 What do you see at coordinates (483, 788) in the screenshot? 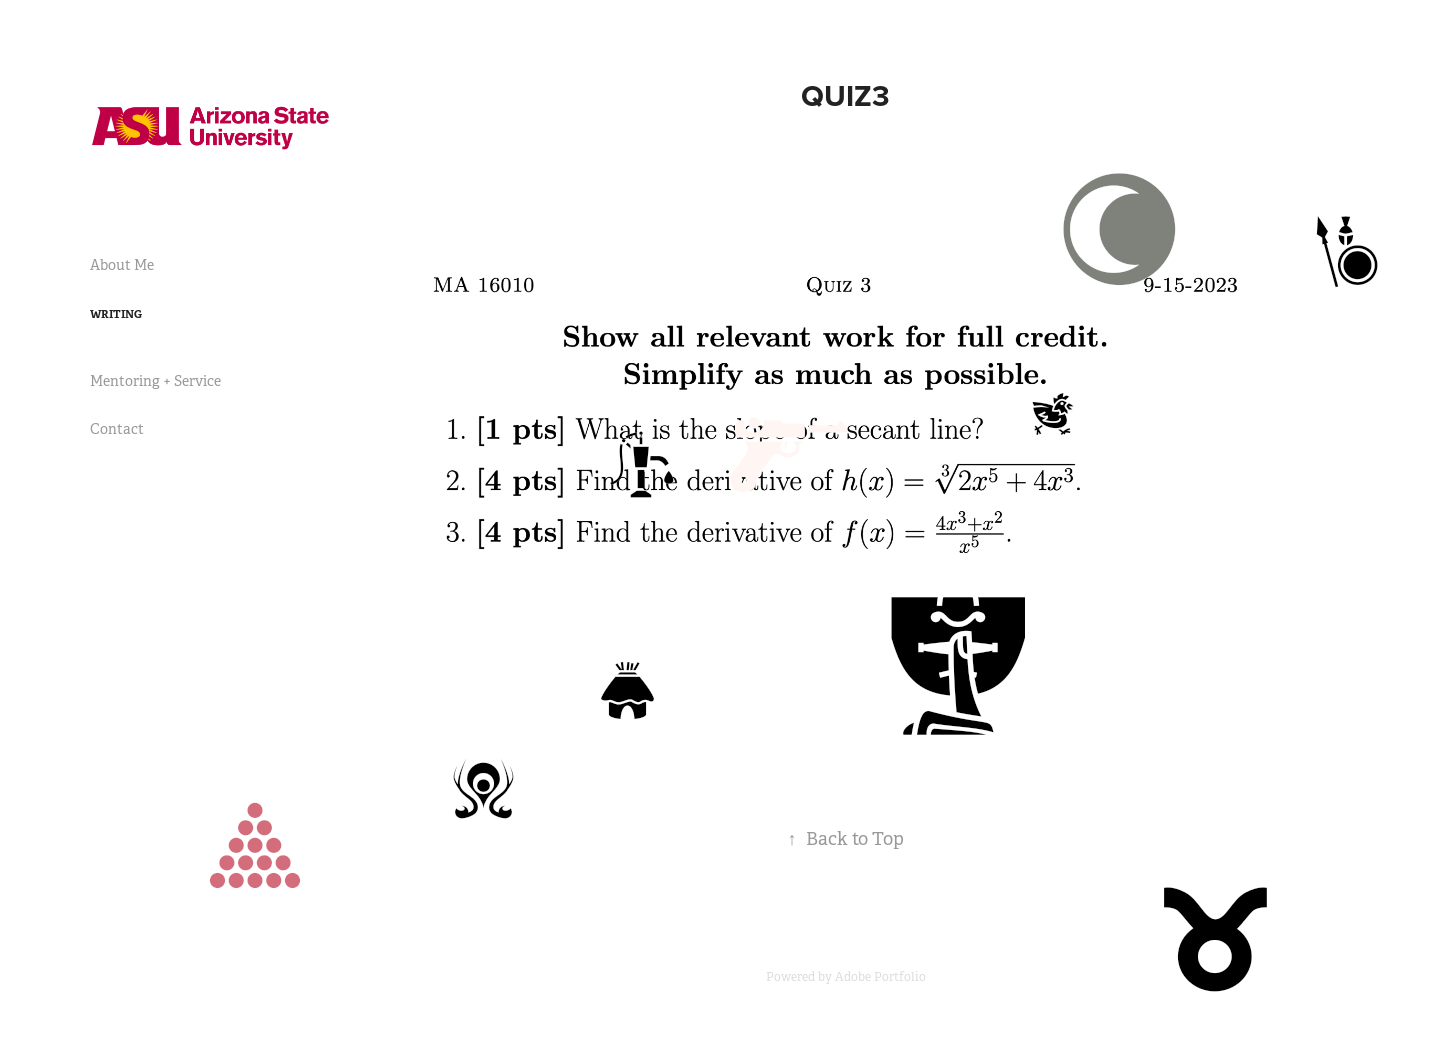
I see `decorative emblem or crest for a fantasy game guild` at bounding box center [483, 788].